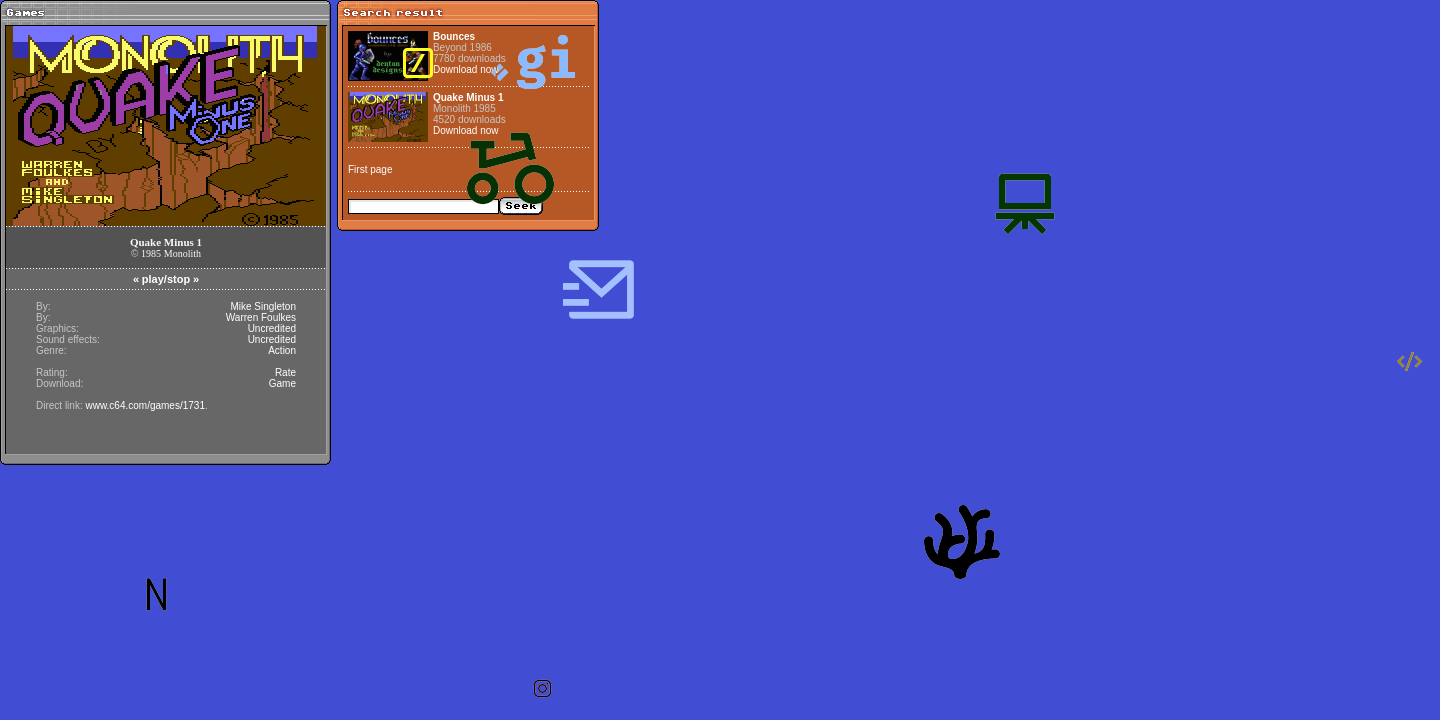 The height and width of the screenshot is (720, 1440). I want to click on open Netflix app, so click(156, 594).